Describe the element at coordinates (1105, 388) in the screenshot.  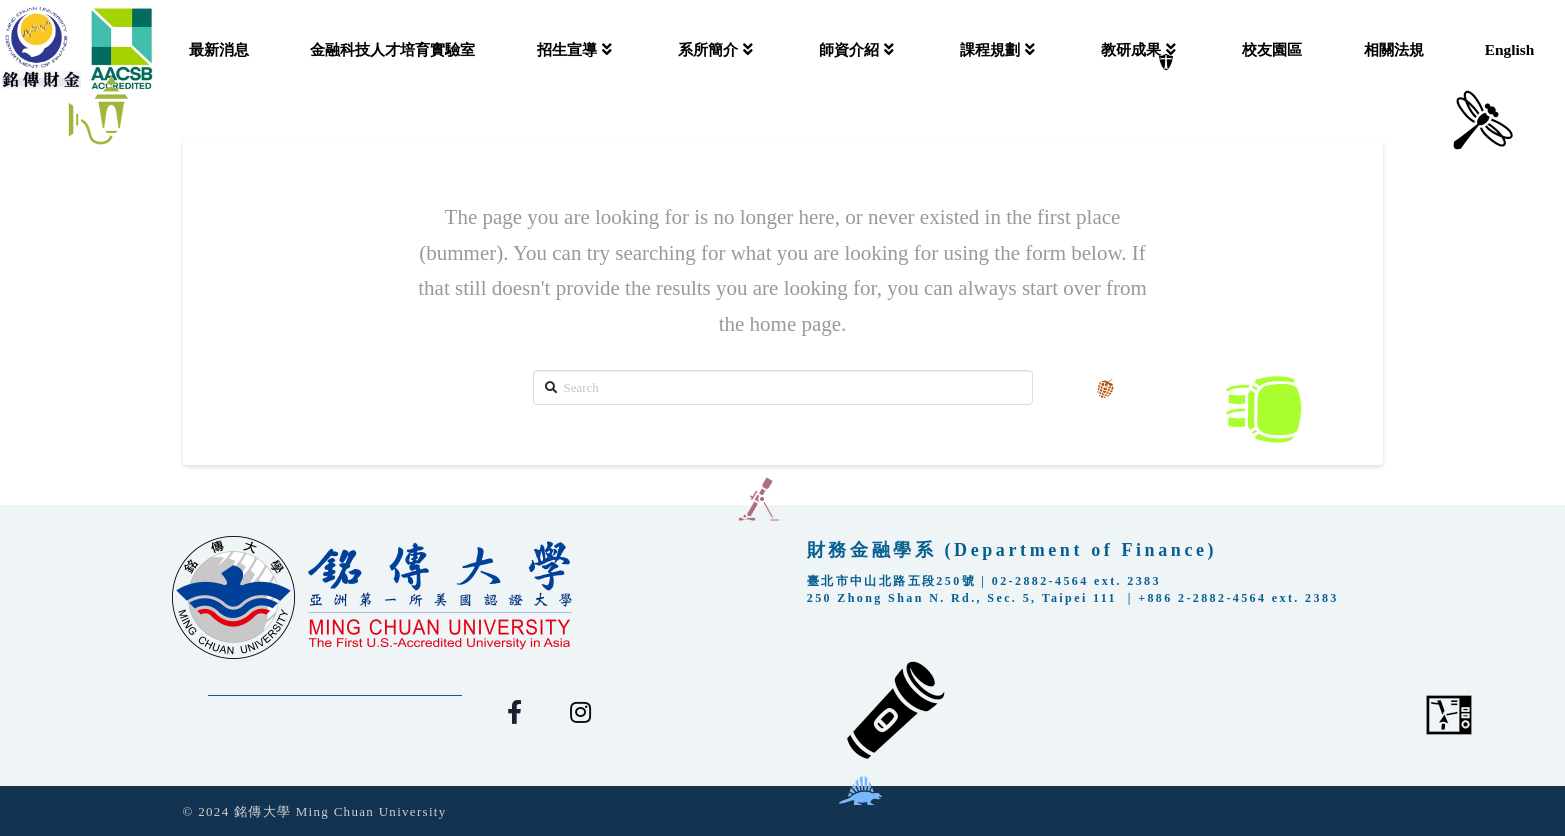
I see `indicates raspberry flavor or ingredient` at that location.